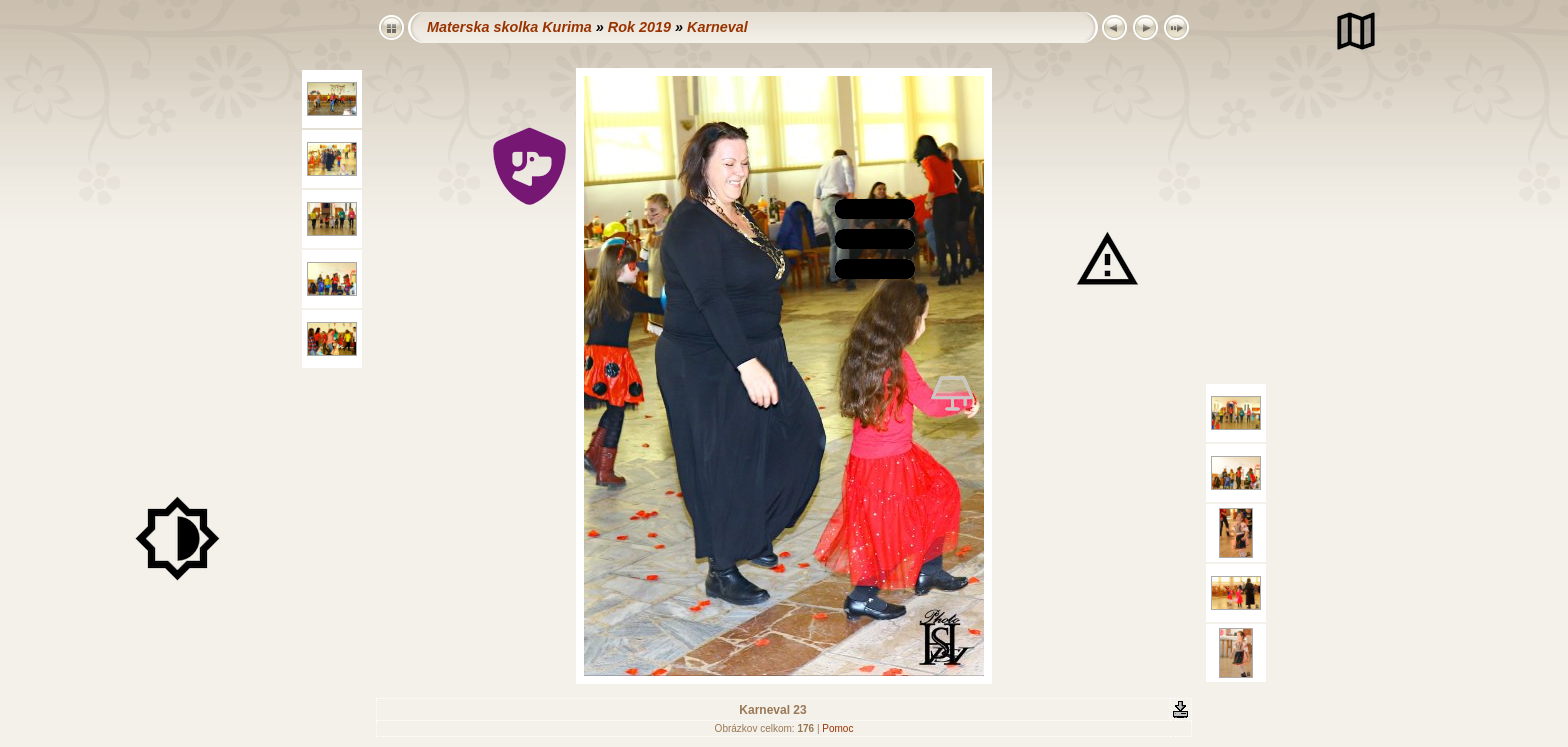 Image resolution: width=1568 pixels, height=747 pixels. Describe the element at coordinates (1356, 31) in the screenshot. I see `open map view` at that location.